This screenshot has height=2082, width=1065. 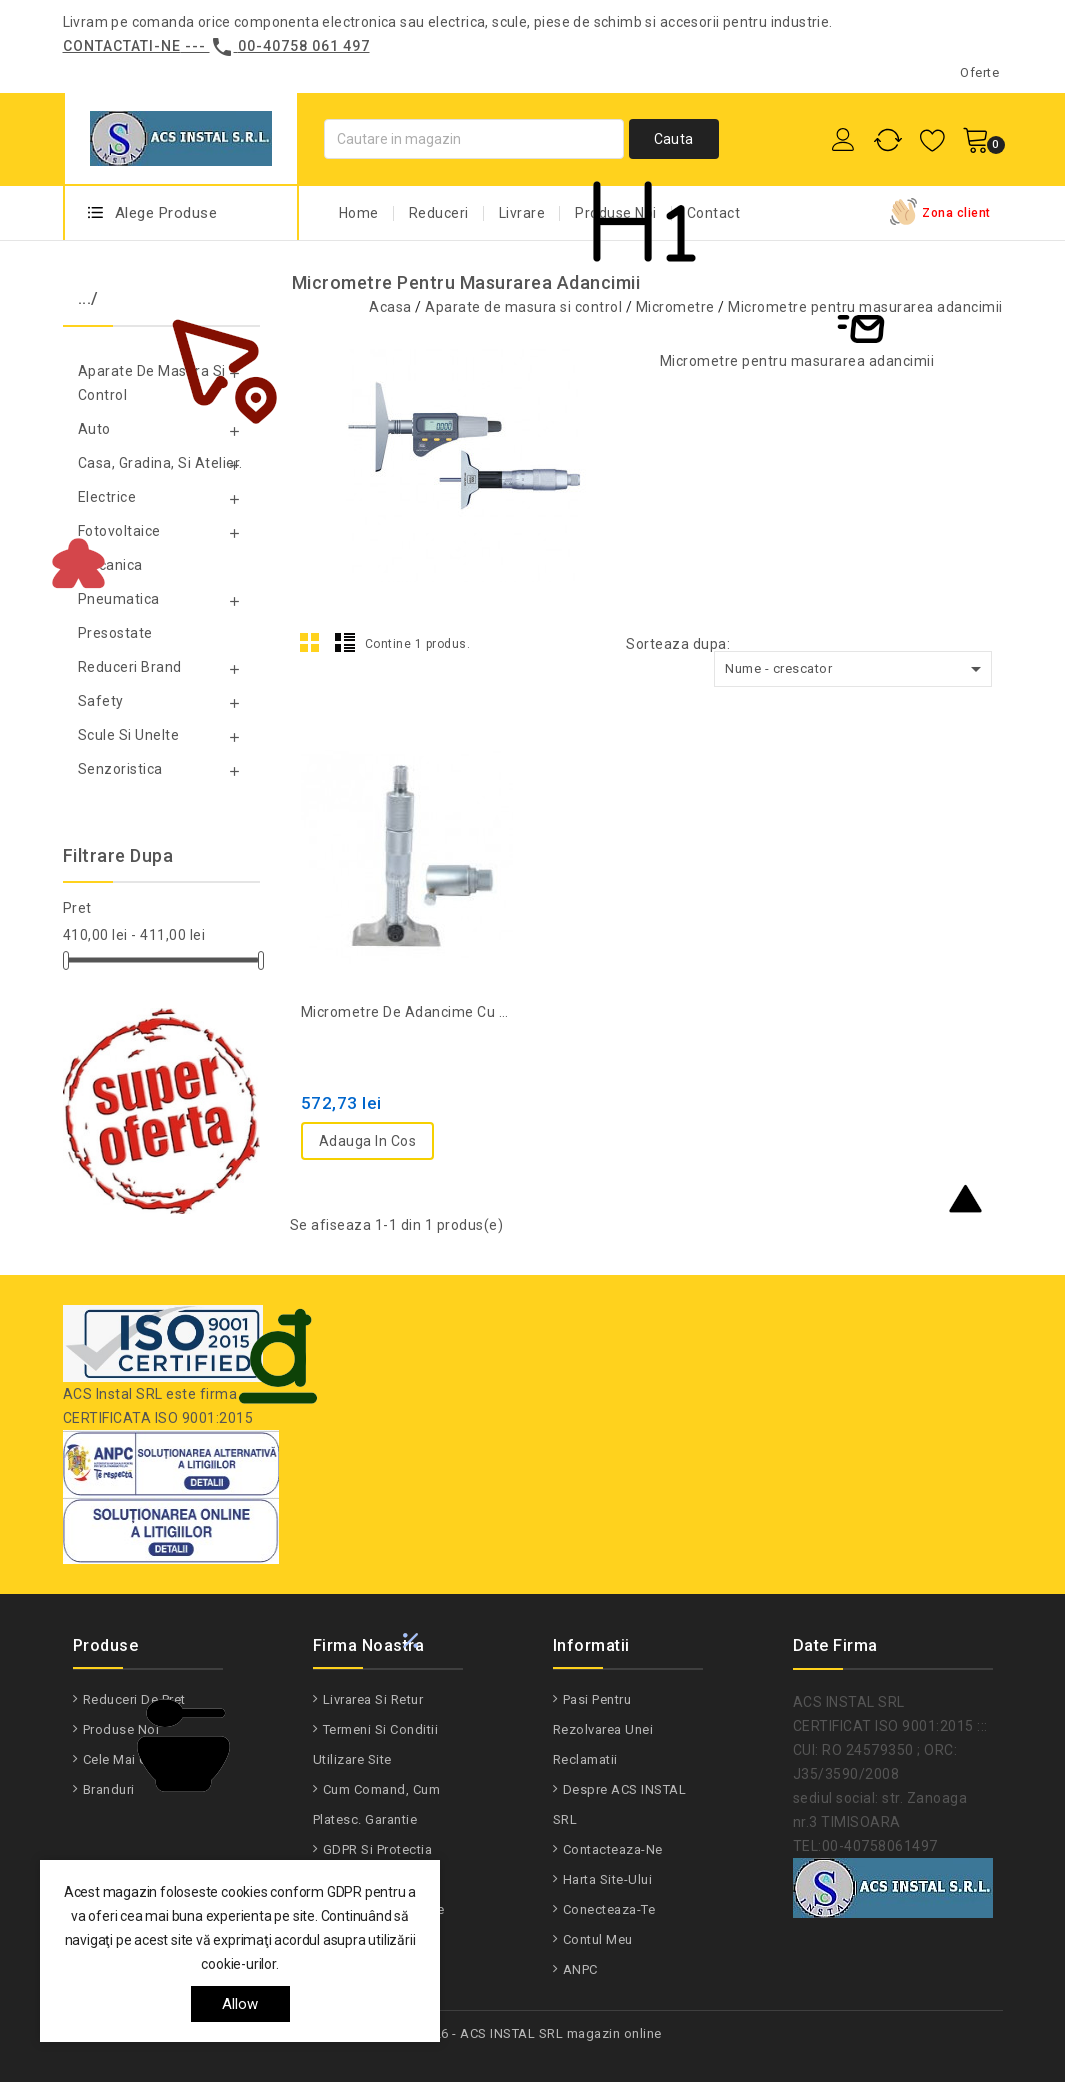 What do you see at coordinates (861, 329) in the screenshot?
I see `send message quickly` at bounding box center [861, 329].